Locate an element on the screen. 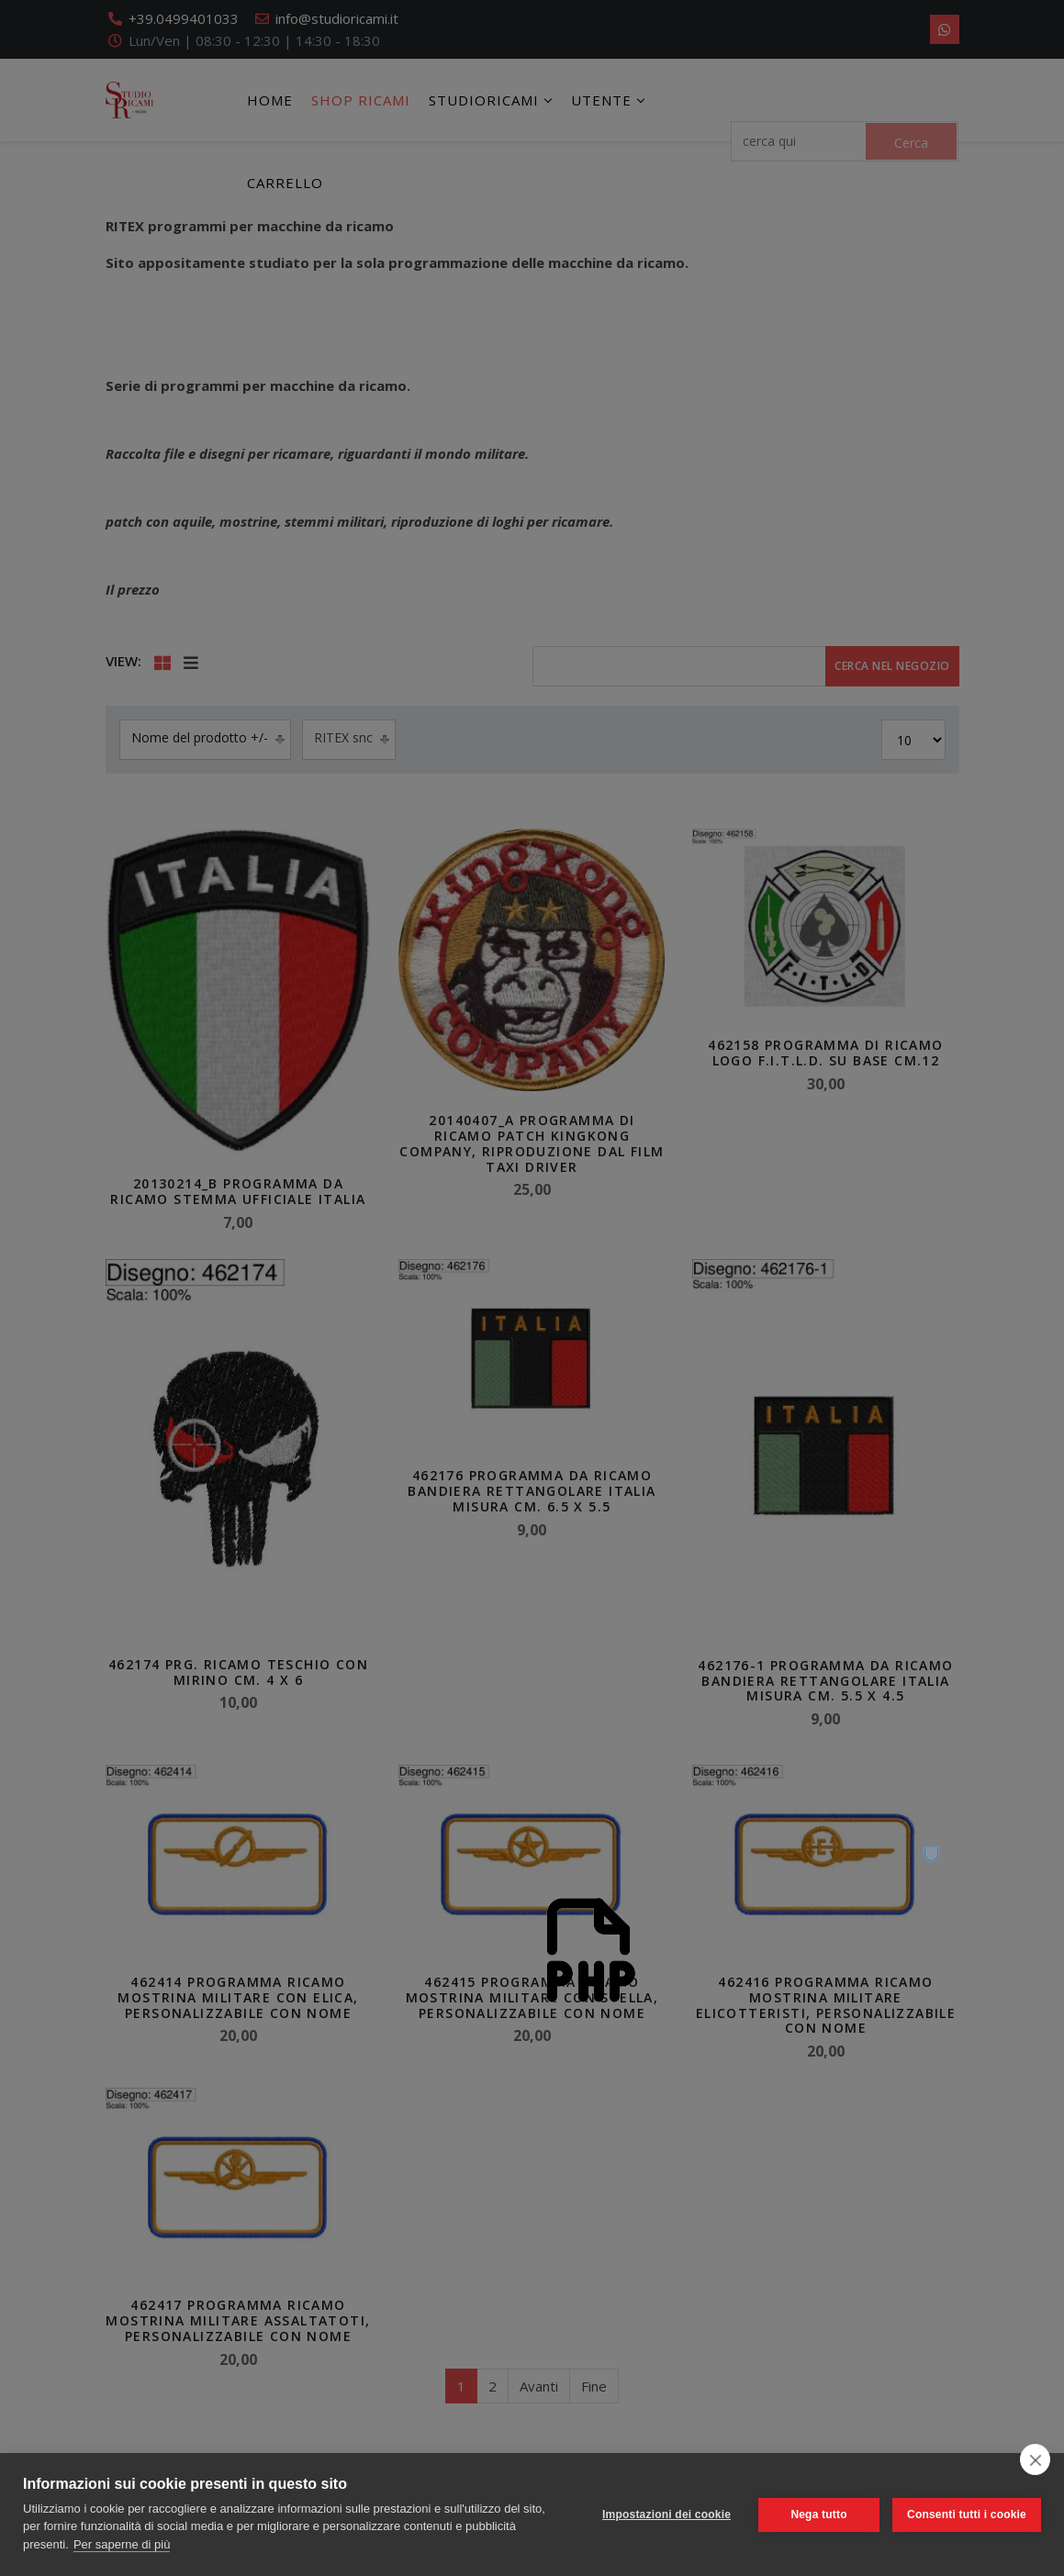  indicates a PHP file type is located at coordinates (588, 1950).